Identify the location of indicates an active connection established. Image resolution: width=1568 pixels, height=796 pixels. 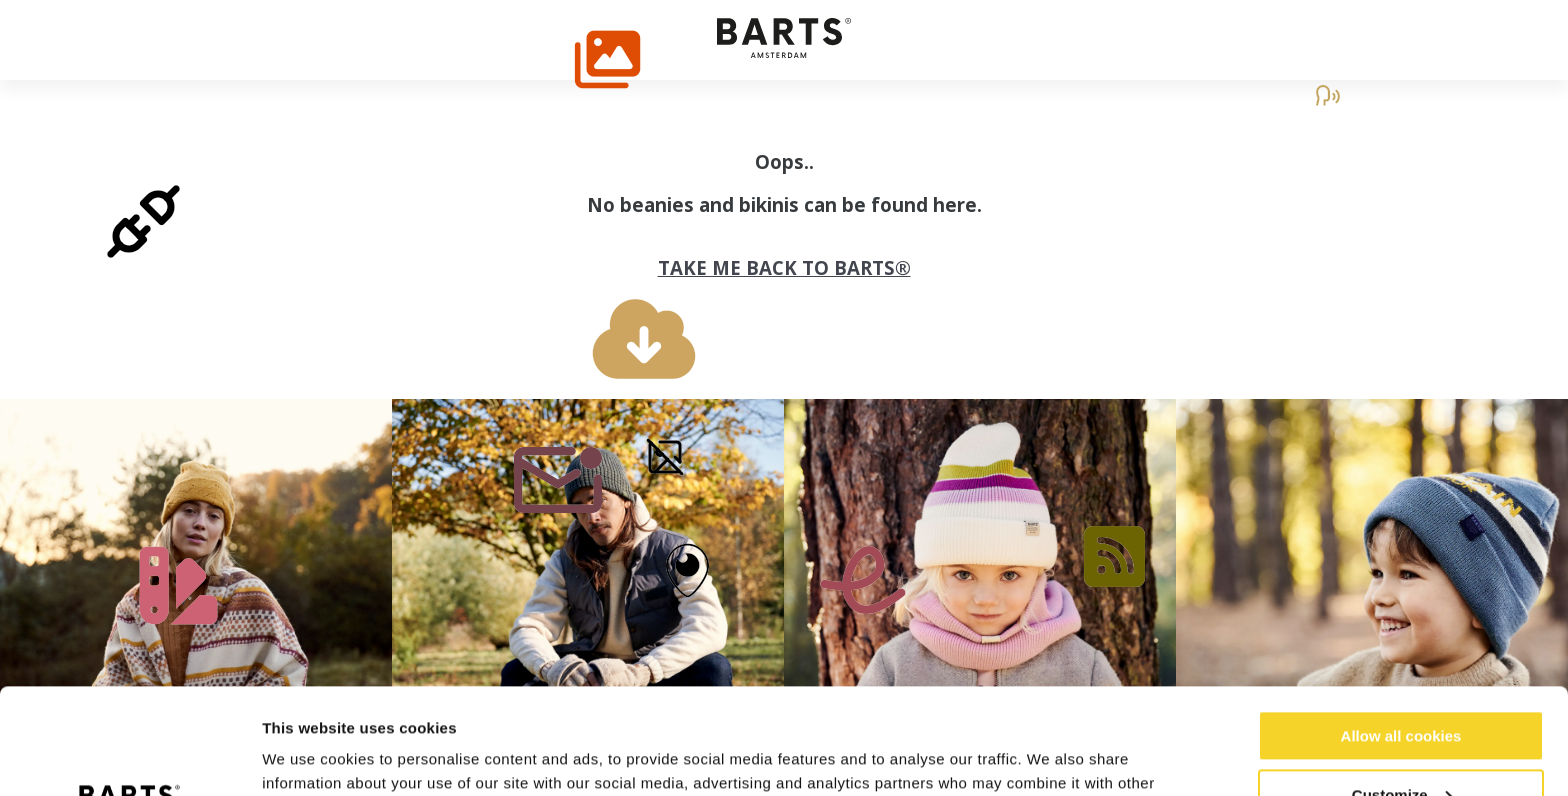
(143, 221).